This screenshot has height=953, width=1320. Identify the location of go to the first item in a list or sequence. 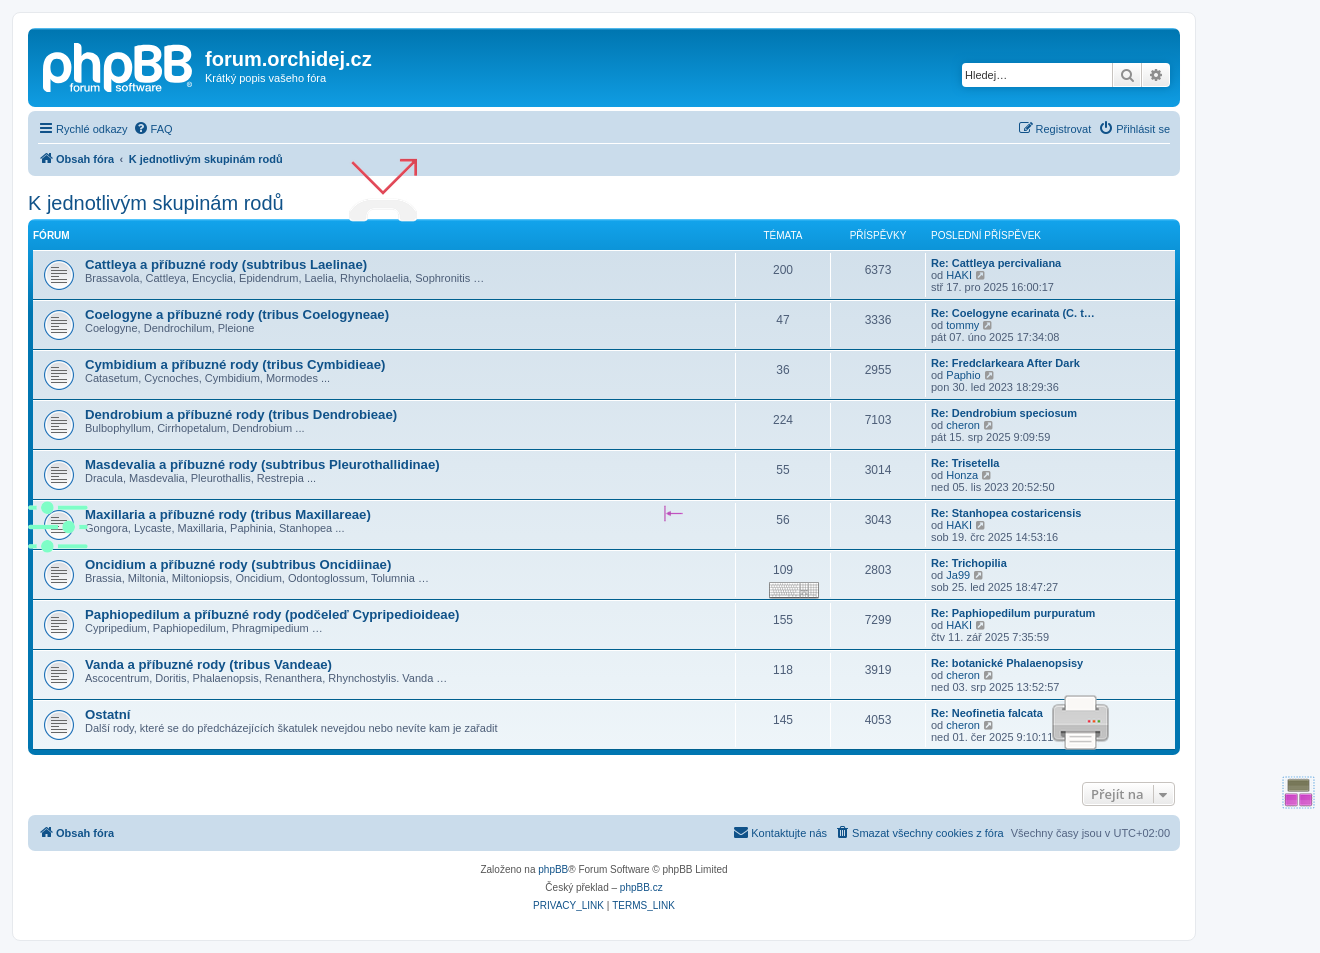
(673, 513).